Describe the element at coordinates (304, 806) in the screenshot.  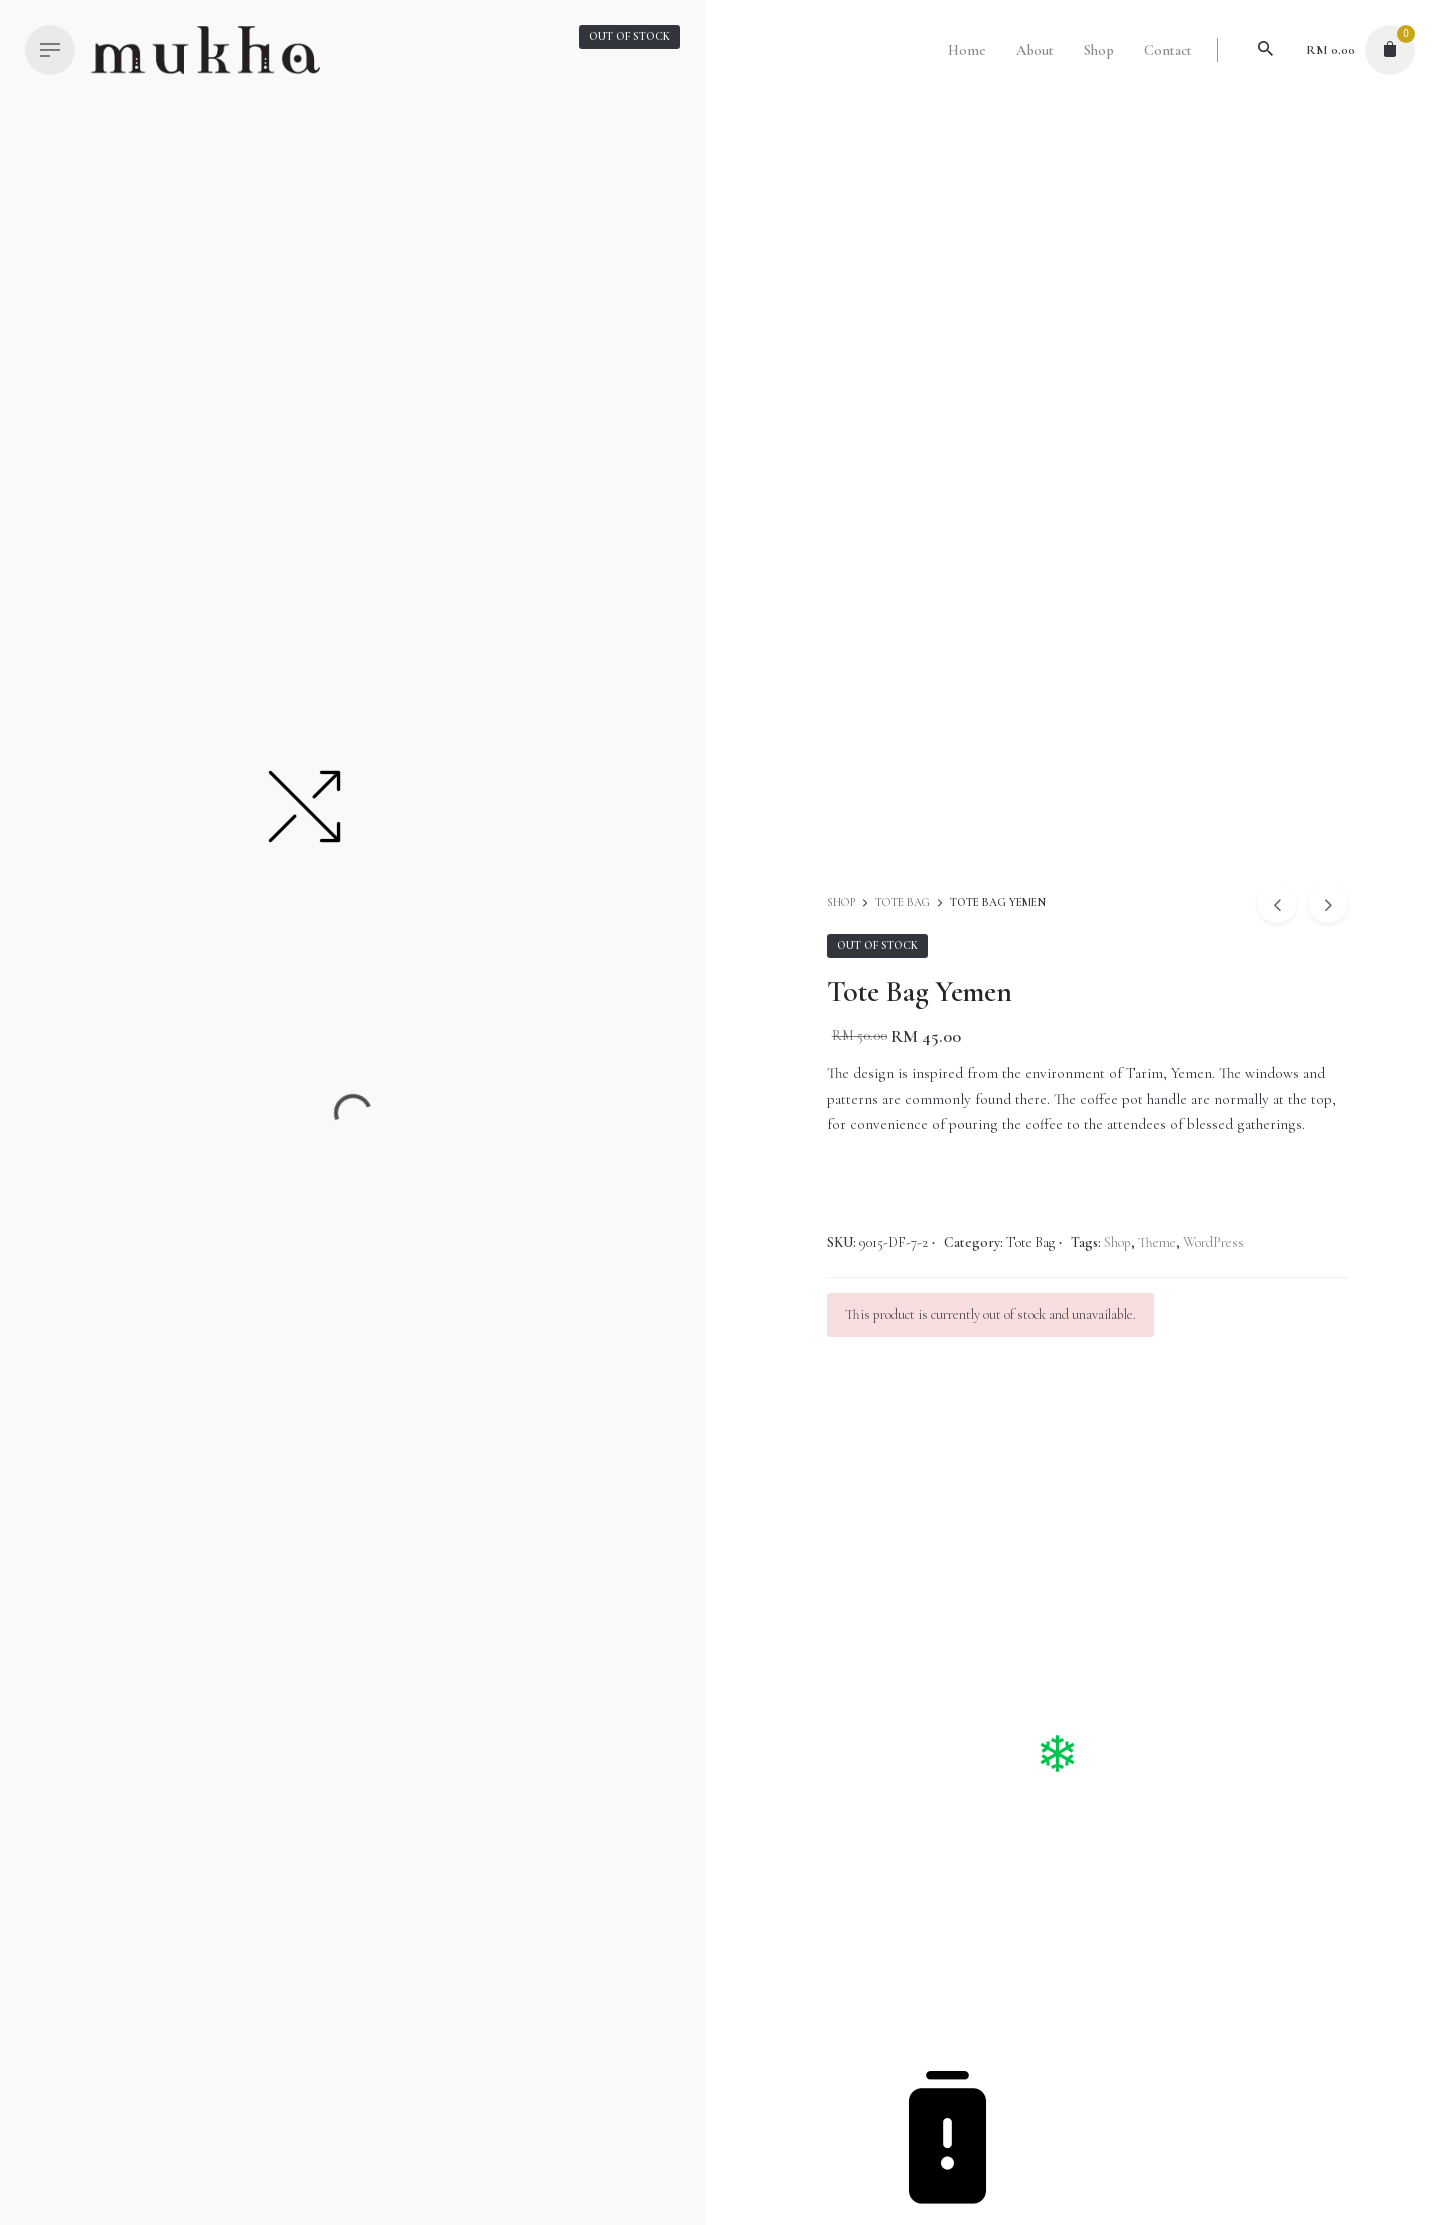
I see `shuffle or randomize playback order` at that location.